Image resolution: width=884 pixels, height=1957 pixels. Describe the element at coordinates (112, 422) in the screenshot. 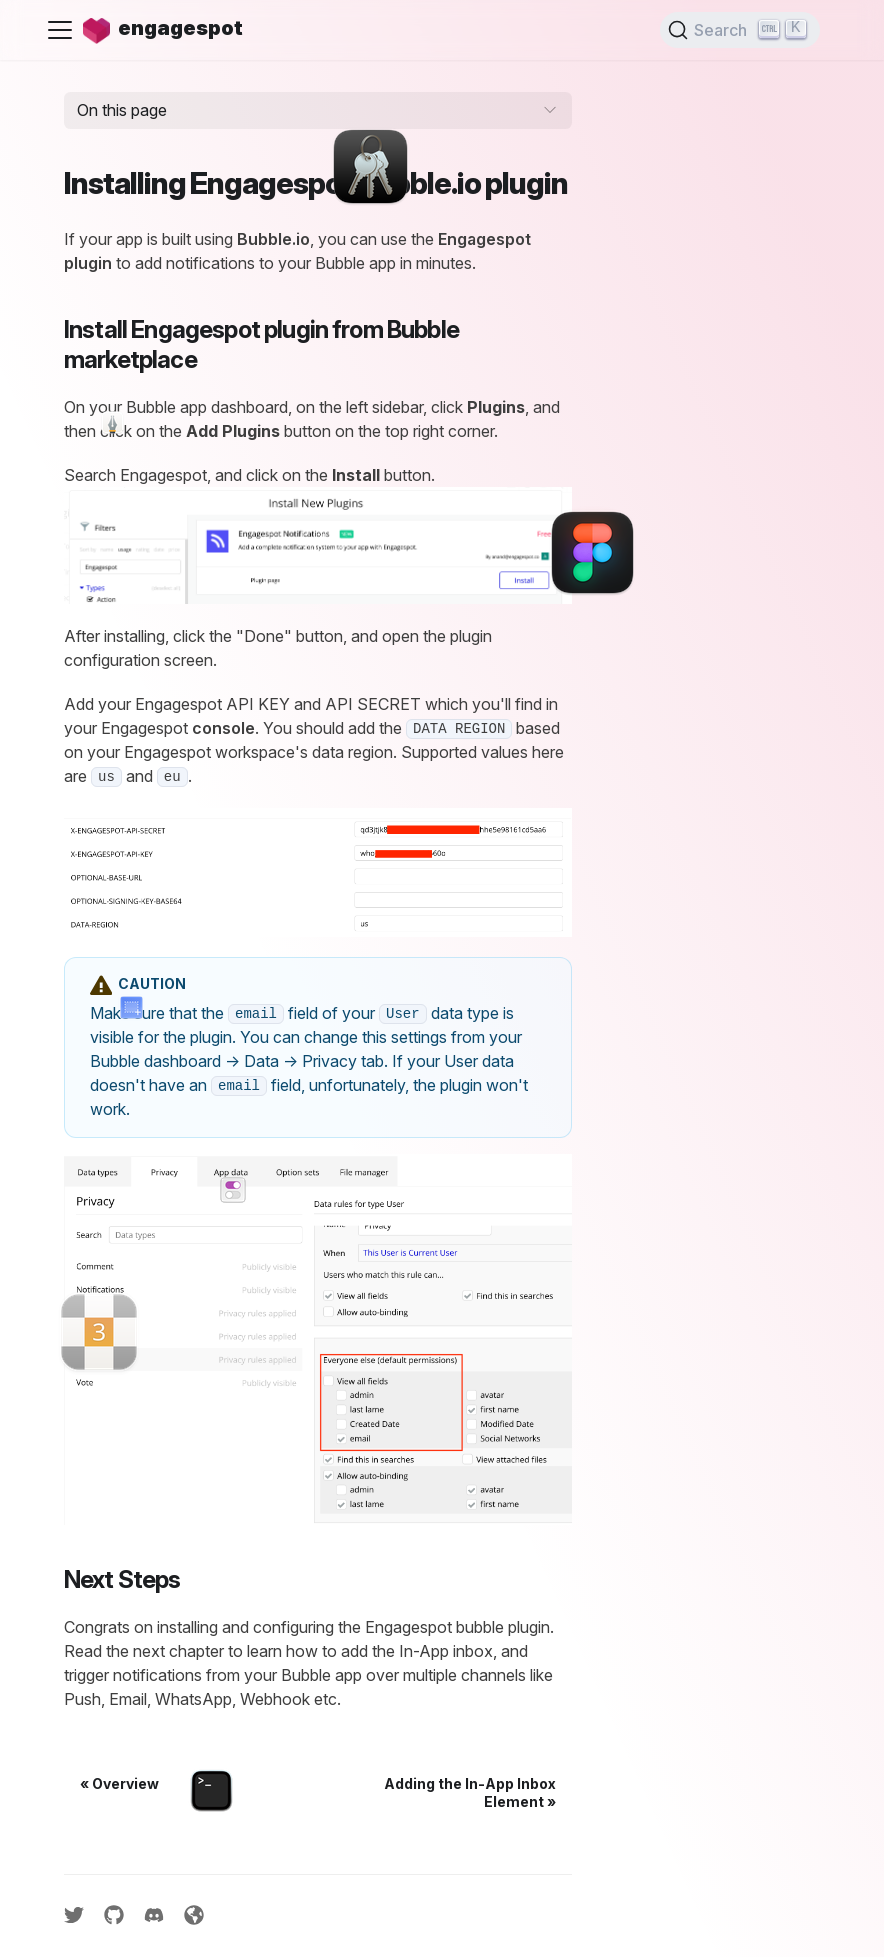

I see `open words document editor` at that location.